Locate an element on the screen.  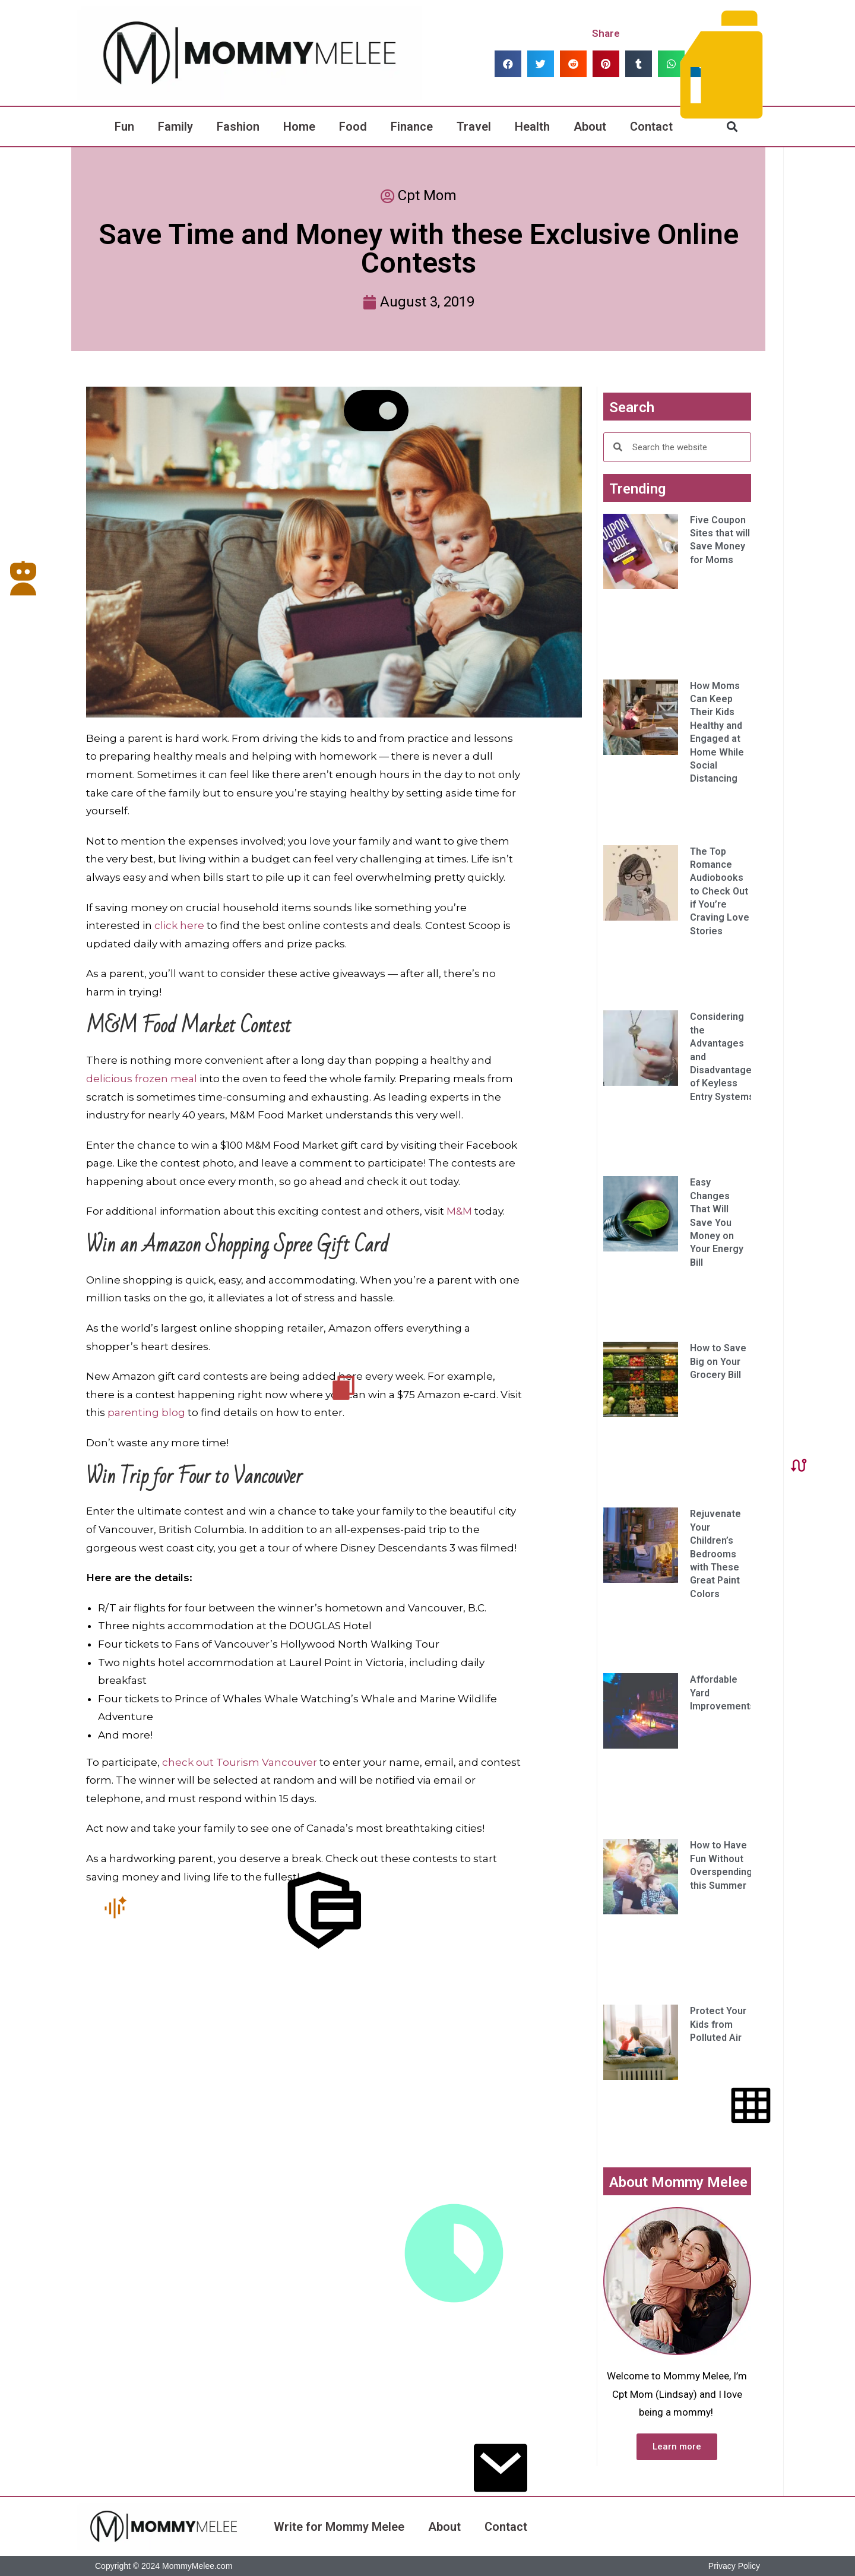
indicates approximately 25% progress complete is located at coordinates (454, 2253).